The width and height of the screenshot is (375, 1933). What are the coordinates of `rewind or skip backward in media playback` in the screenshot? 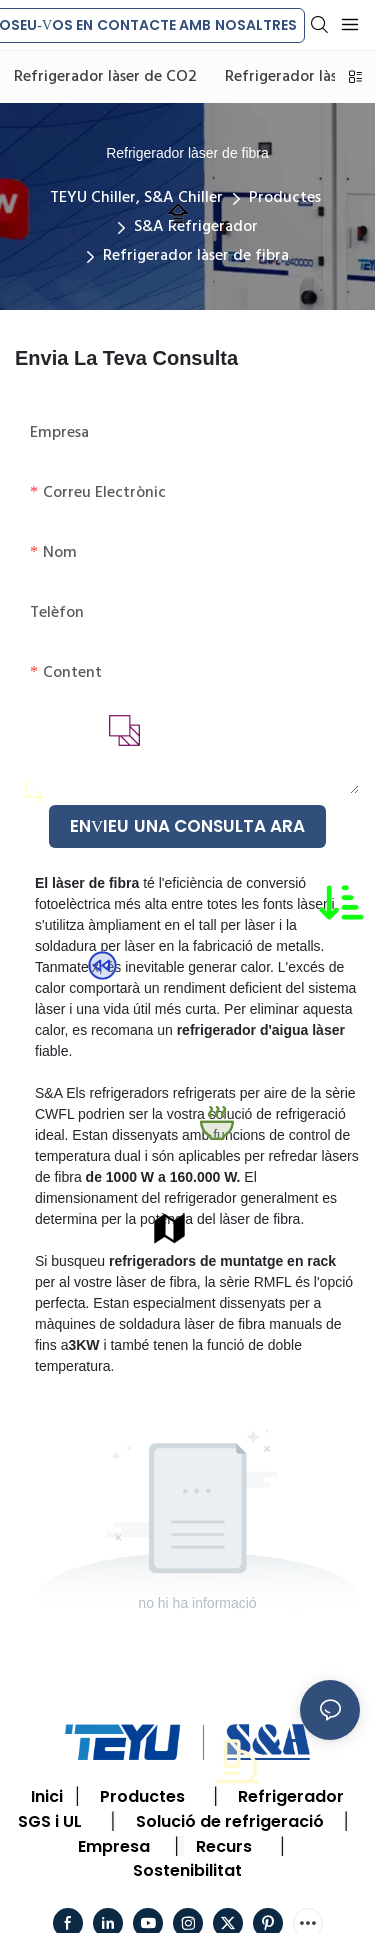 It's located at (102, 965).